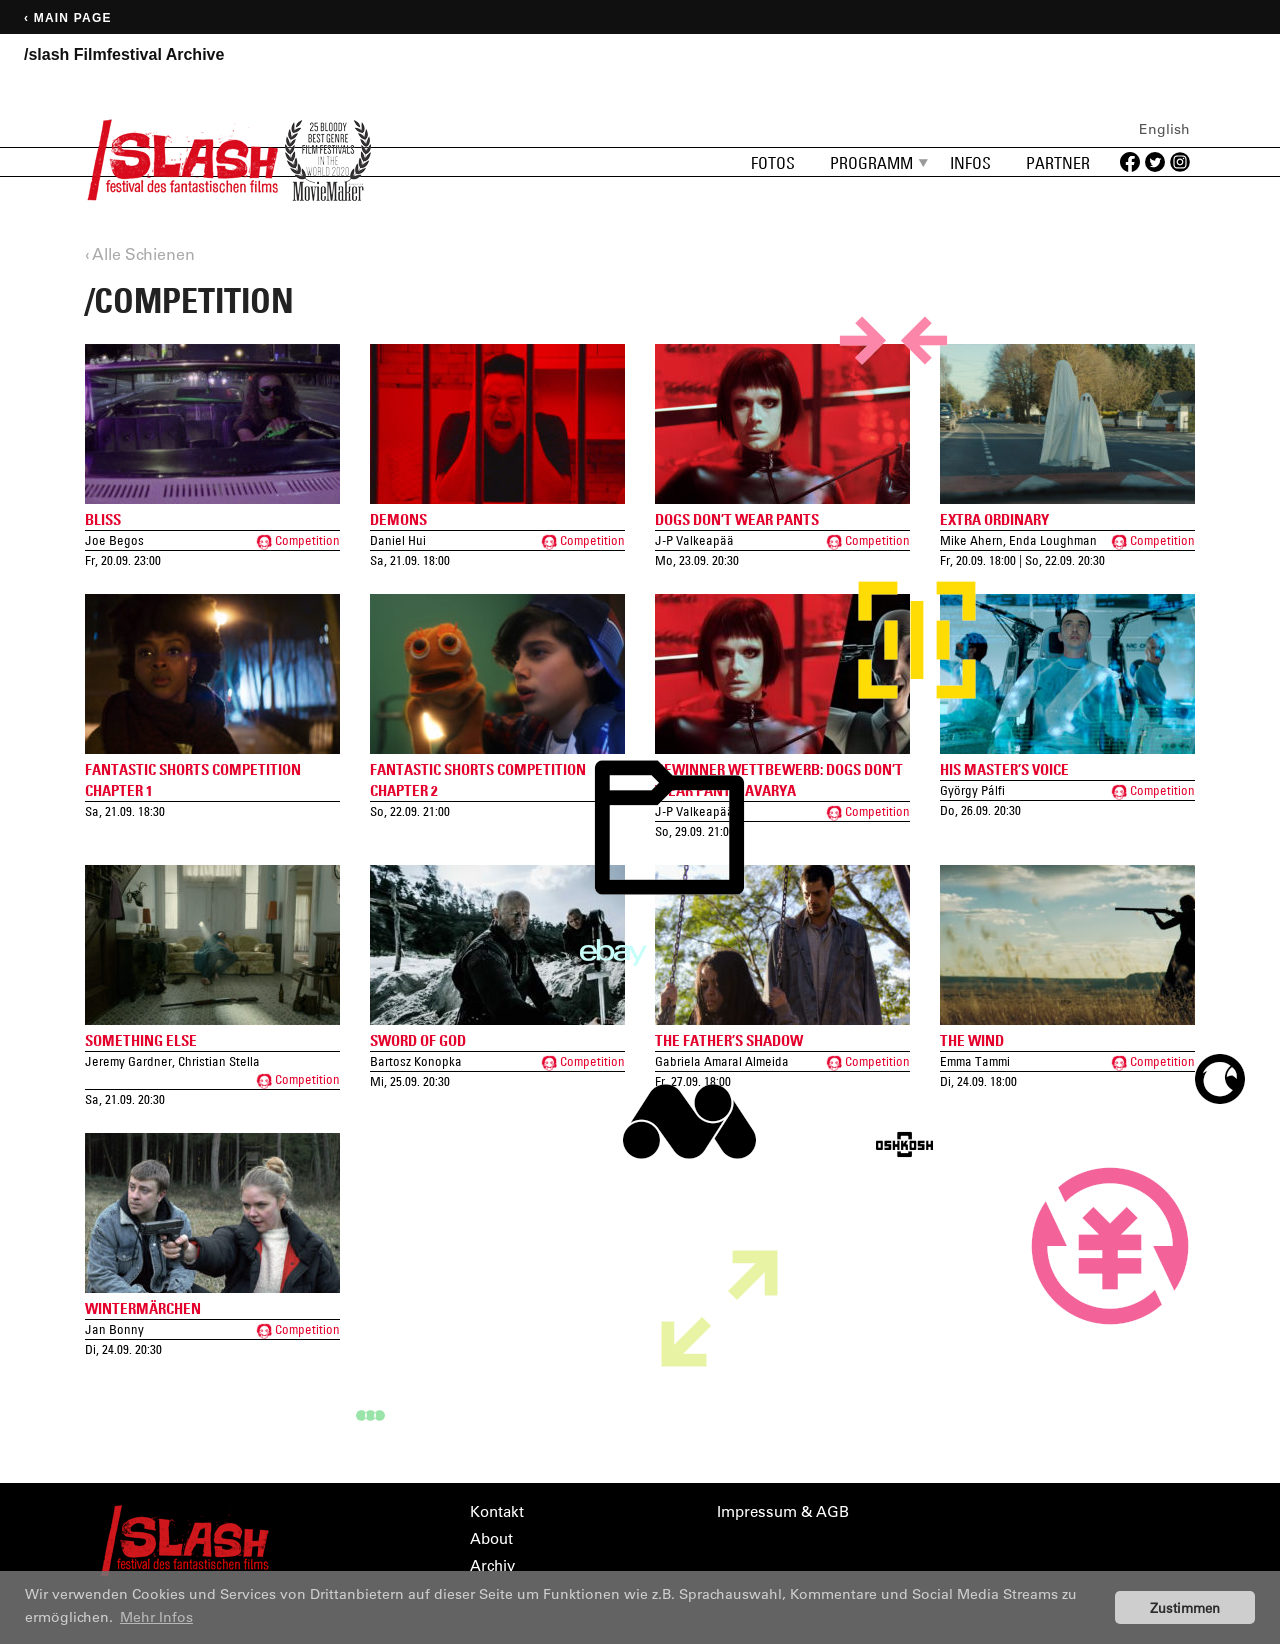 The width and height of the screenshot is (1280, 1644). I want to click on open matomo analytics dashboard, so click(689, 1121).